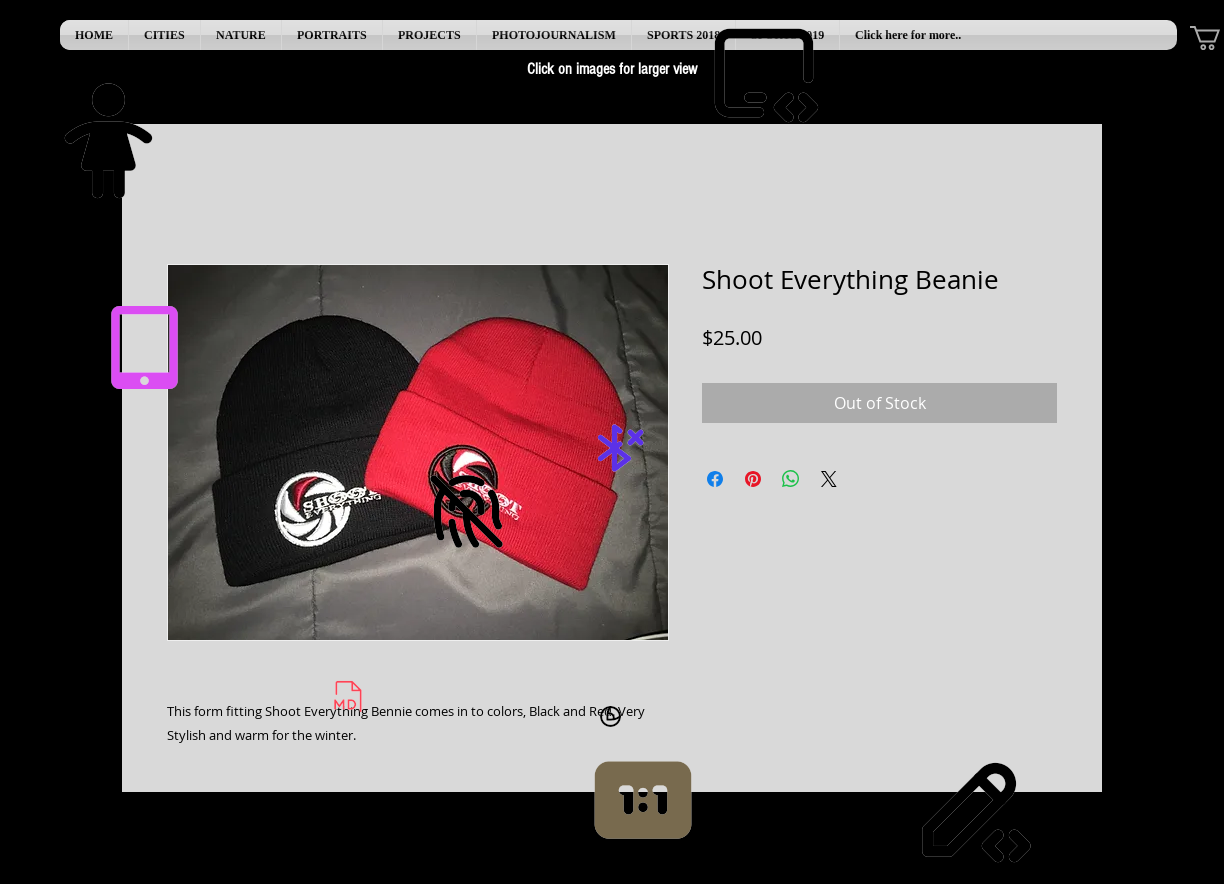  I want to click on indicates a one-to-one relationship in a database or data model, so click(643, 800).